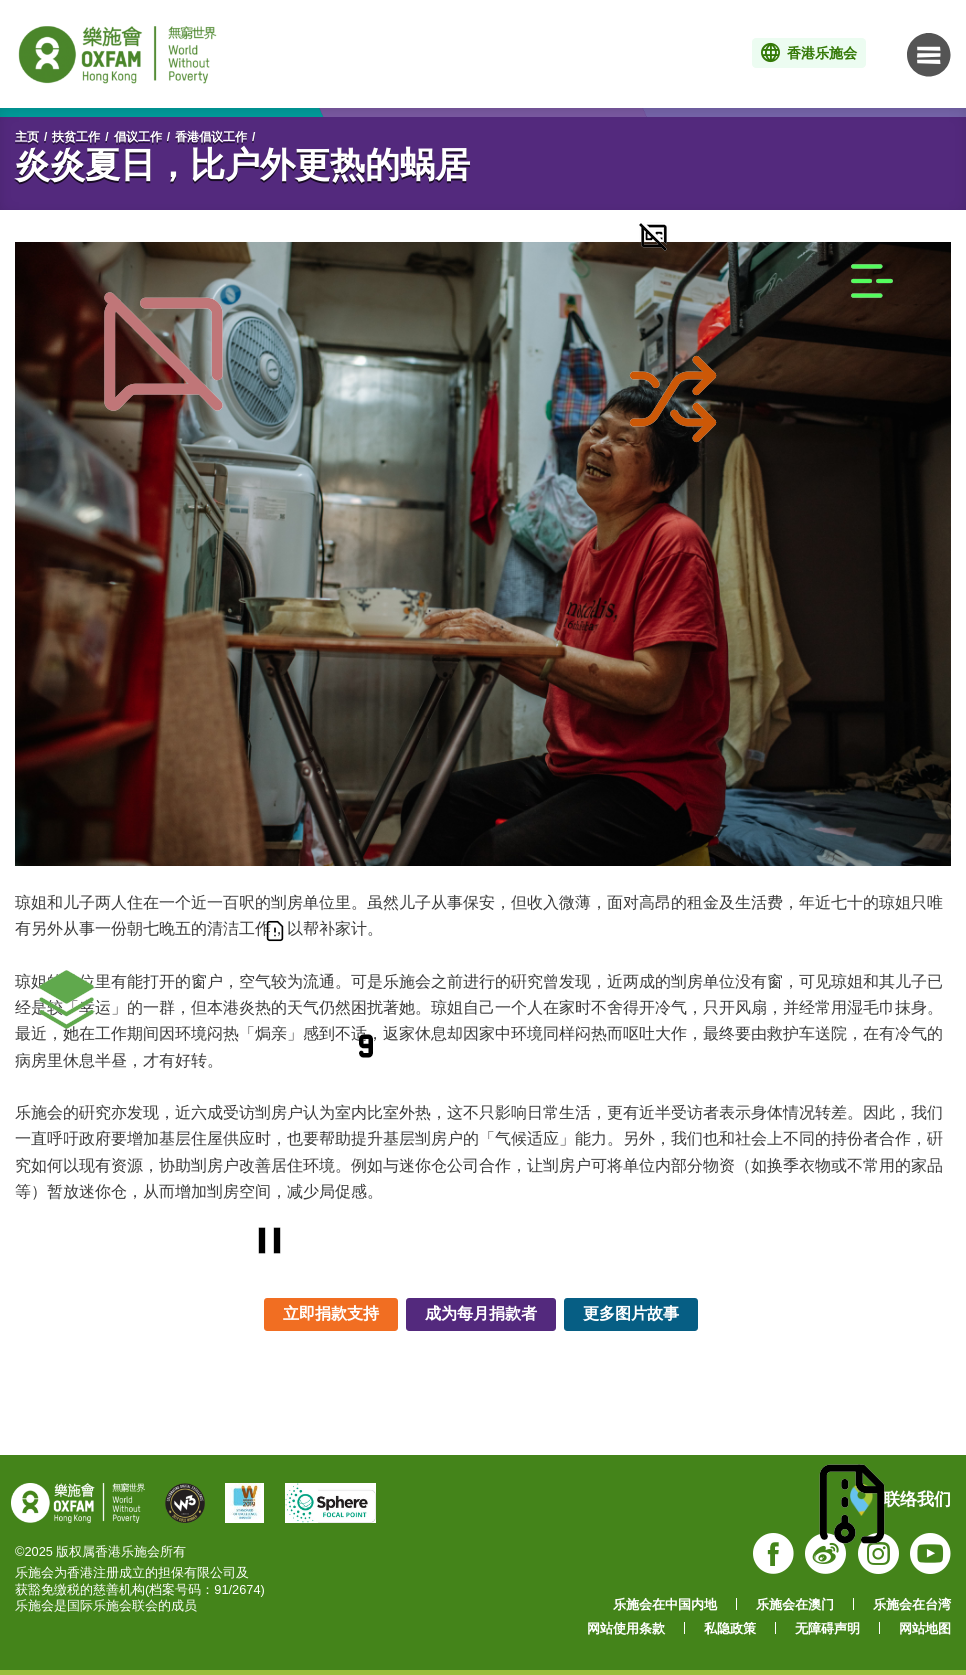 The width and height of the screenshot is (966, 1675). Describe the element at coordinates (66, 999) in the screenshot. I see `view layers or stacked content` at that location.